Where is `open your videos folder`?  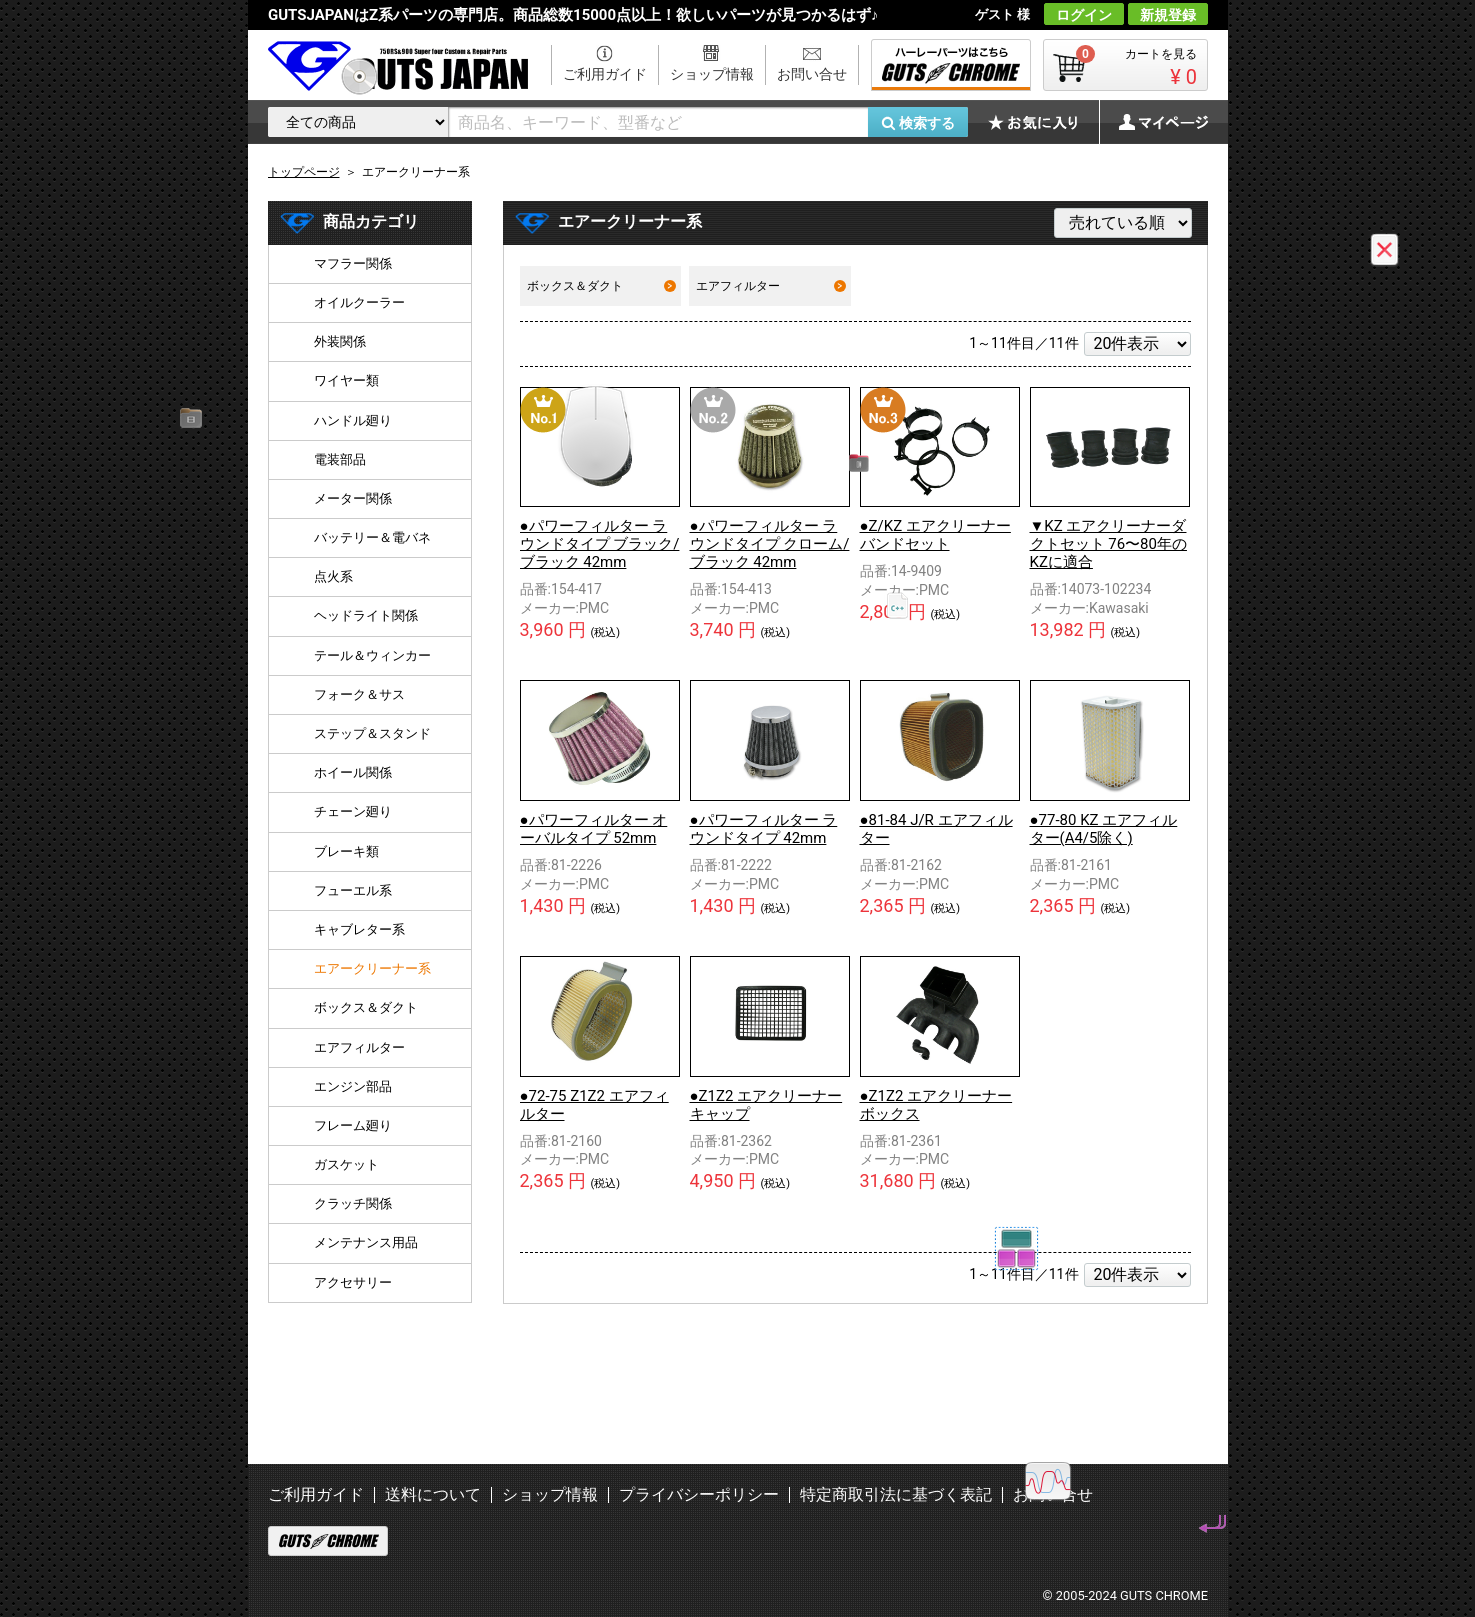
open your videos folder is located at coordinates (191, 418).